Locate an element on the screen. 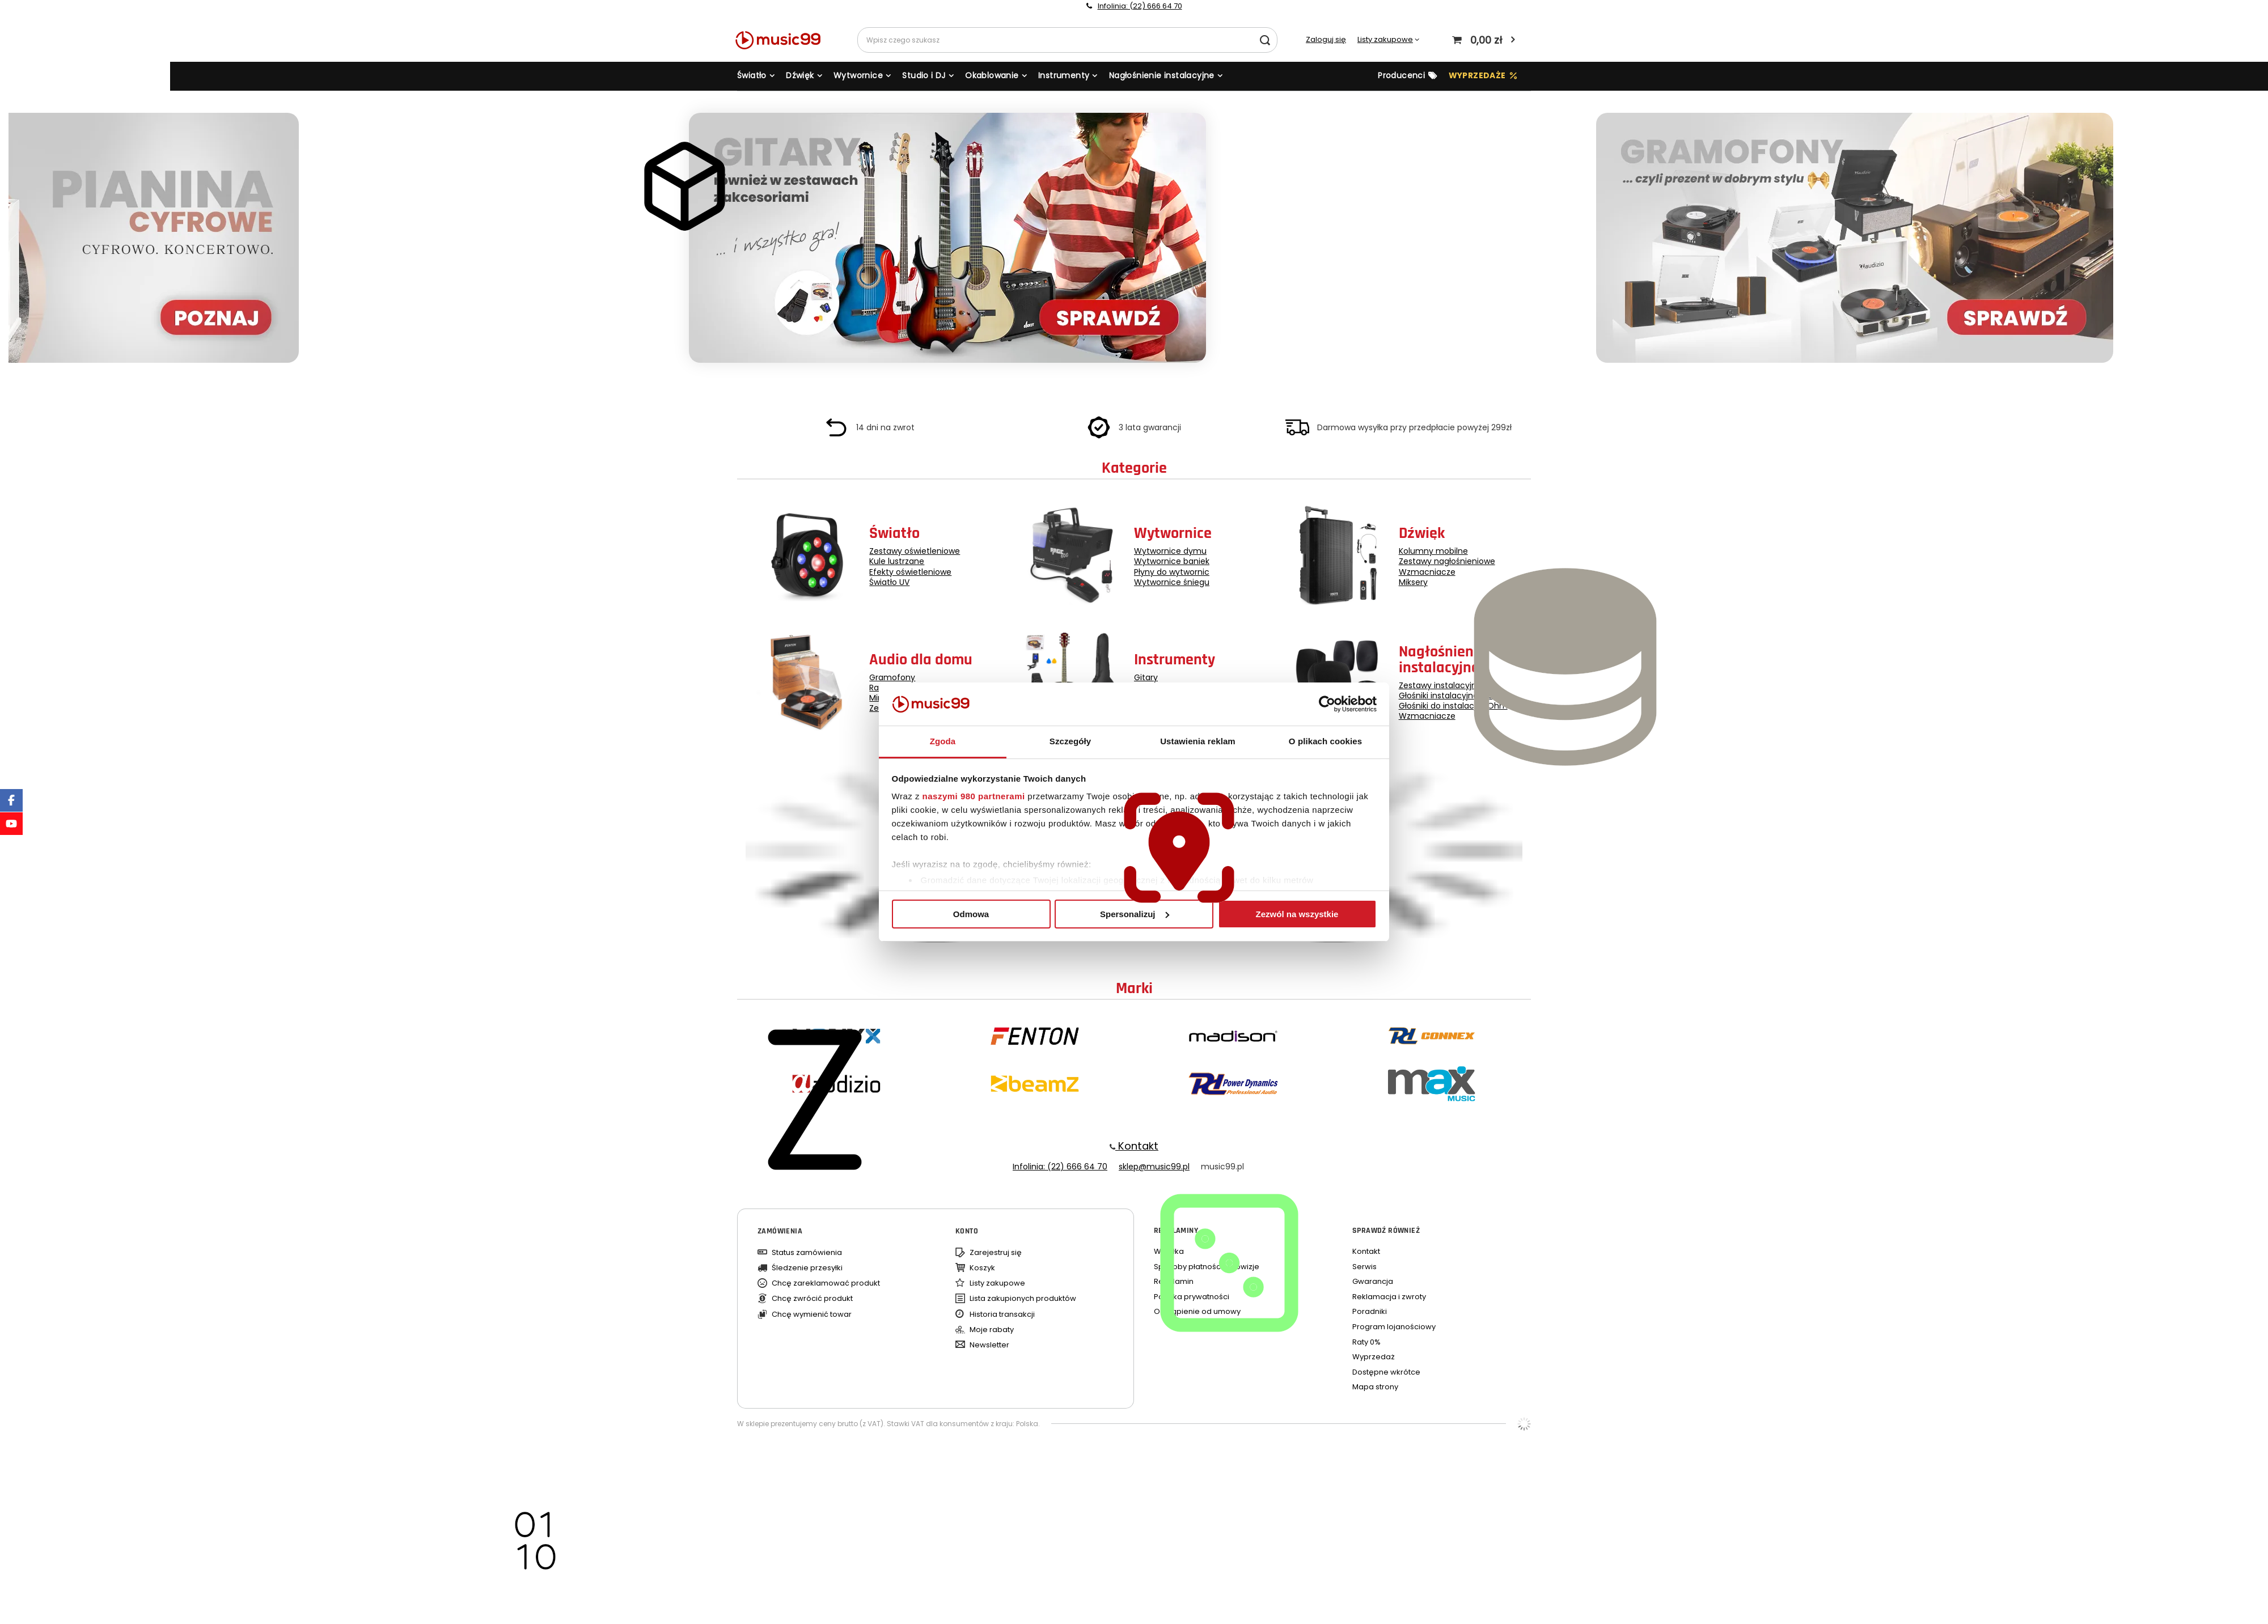 The width and height of the screenshot is (2268, 1624). roll dice or generate random number is located at coordinates (1229, 1263).